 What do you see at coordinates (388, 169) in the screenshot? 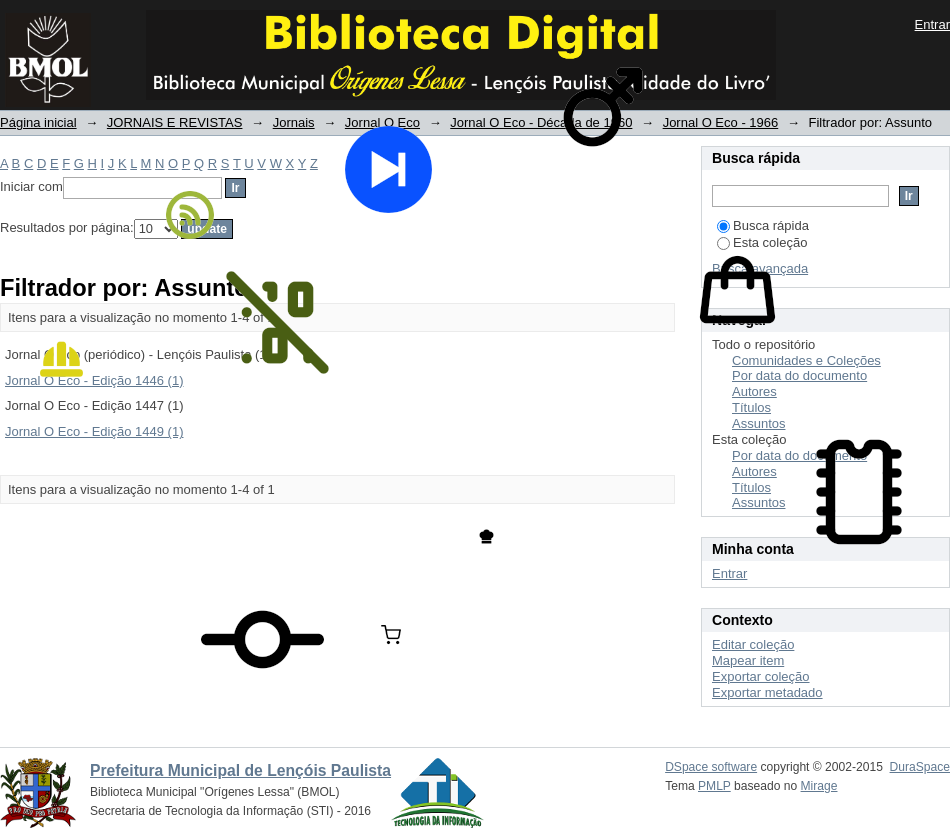
I see `skip to the next track` at bounding box center [388, 169].